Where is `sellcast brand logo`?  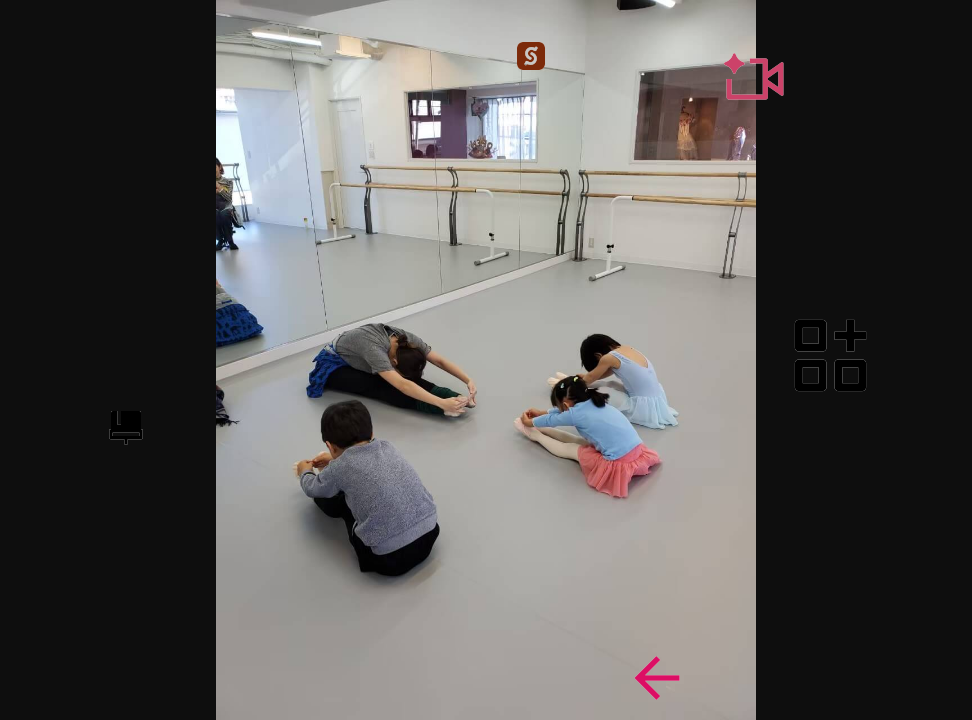 sellcast brand logo is located at coordinates (531, 56).